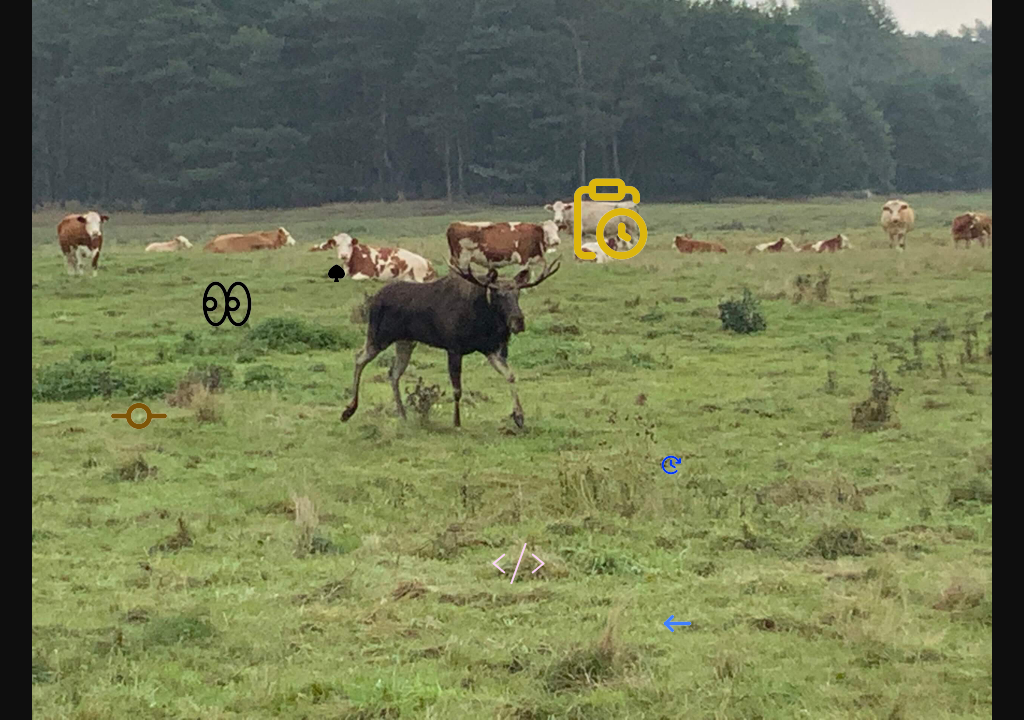 This screenshot has width=1024, height=720. I want to click on indicates someone is viewing or watching, so click(227, 304).